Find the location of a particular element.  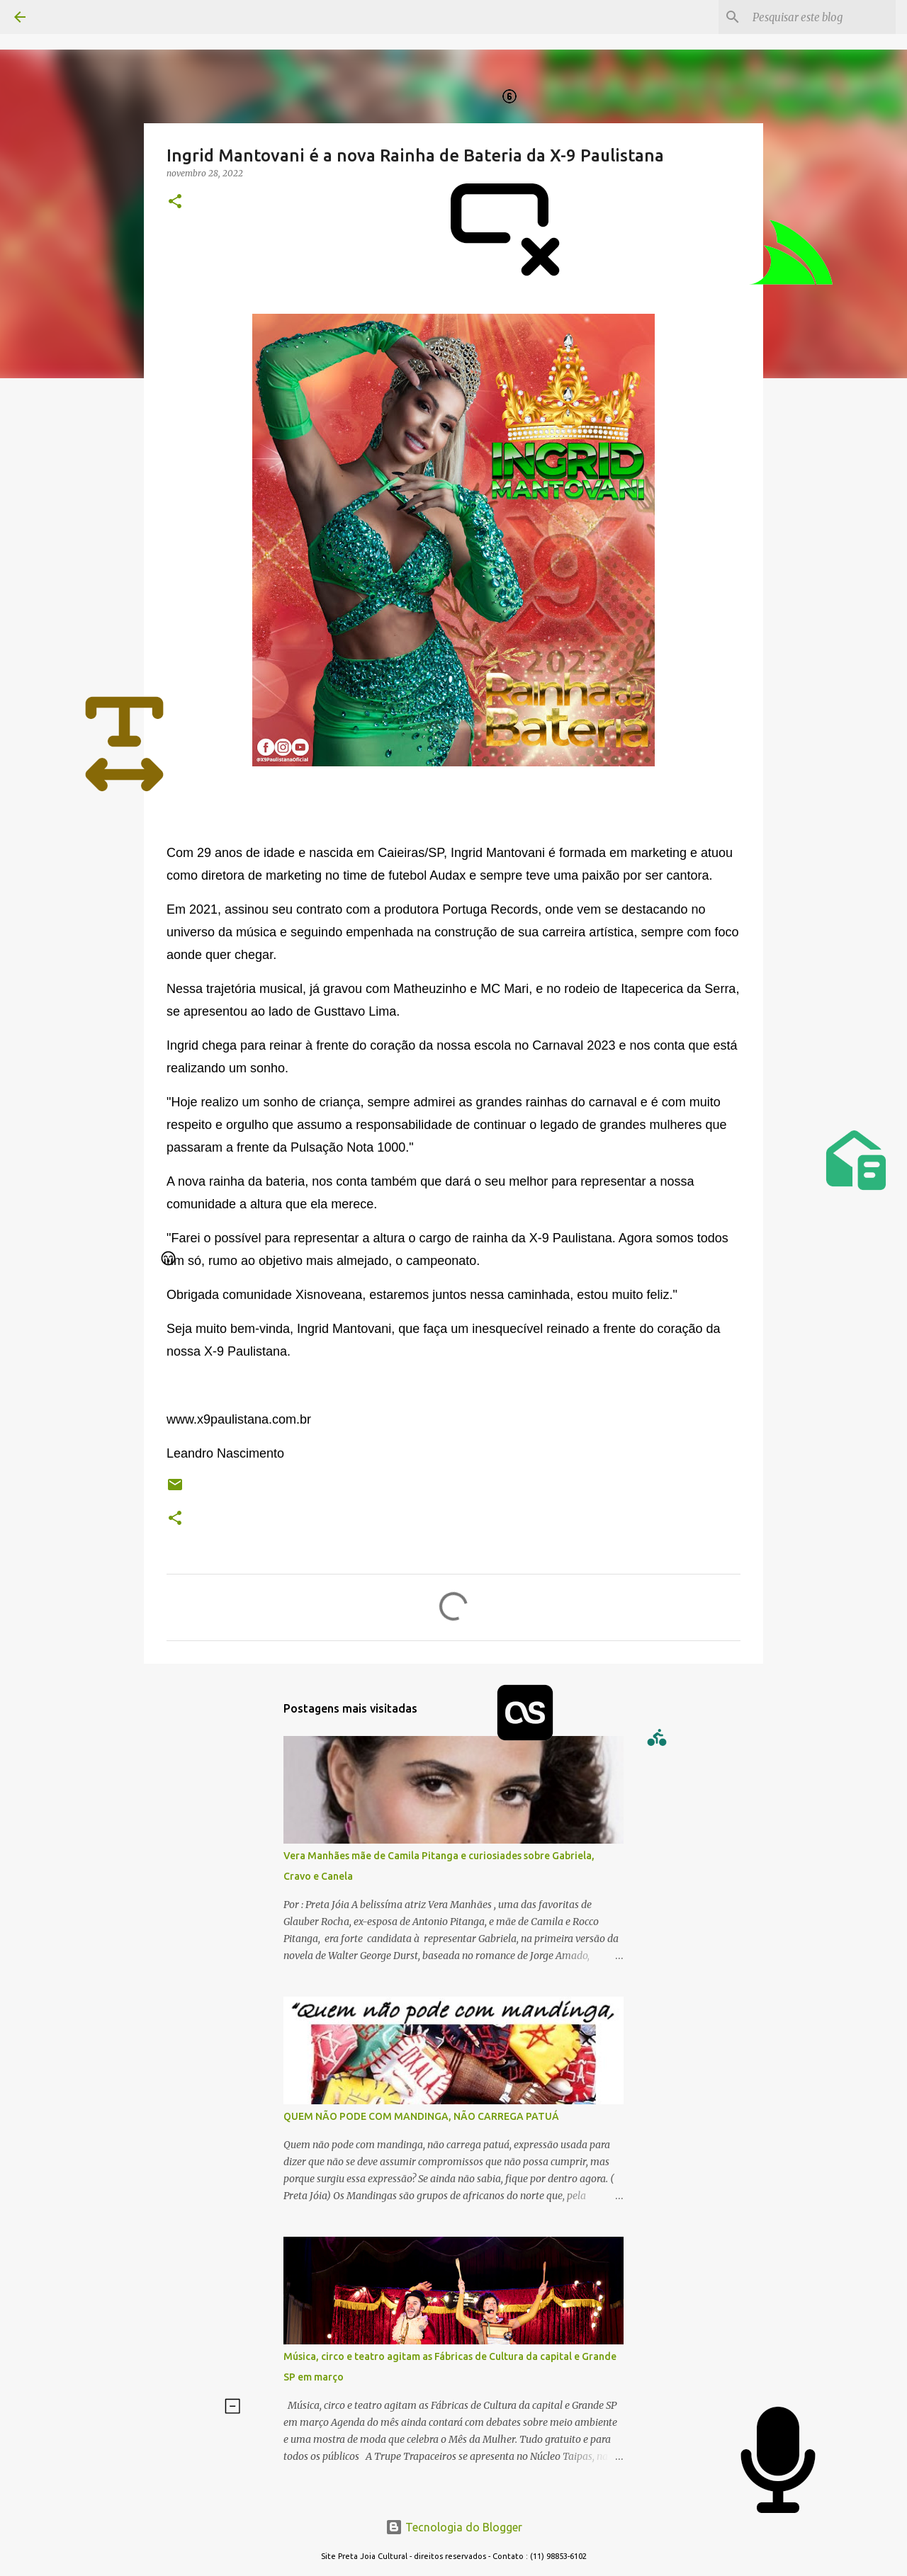

access cycling or bike-related features is located at coordinates (657, 1737).